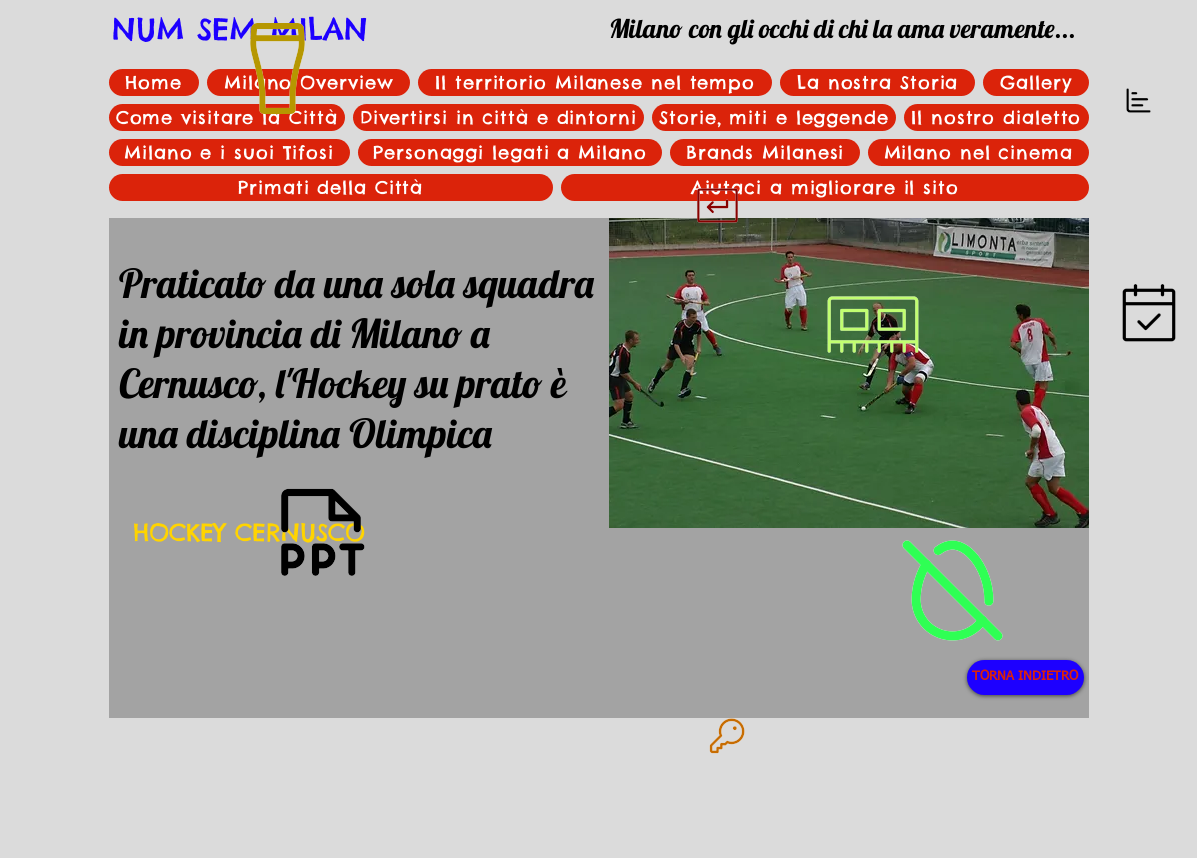 Image resolution: width=1197 pixels, height=858 pixels. Describe the element at coordinates (726, 736) in the screenshot. I see `access security or password settings` at that location.